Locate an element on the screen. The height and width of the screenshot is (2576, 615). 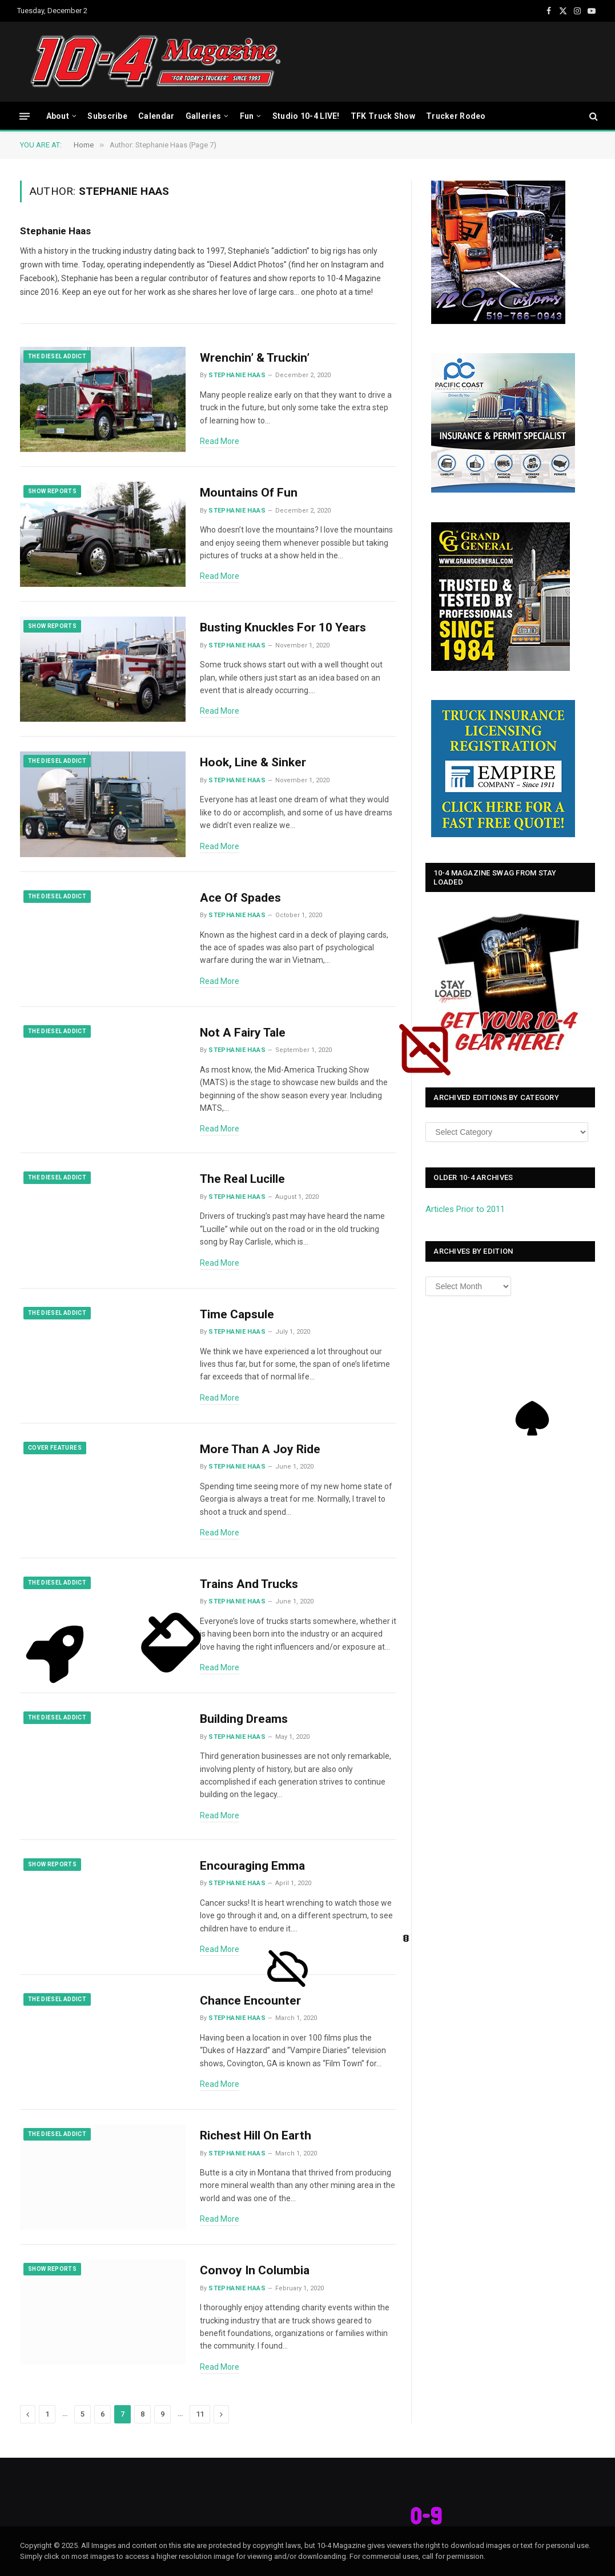
disable graph or chart view is located at coordinates (425, 1050).